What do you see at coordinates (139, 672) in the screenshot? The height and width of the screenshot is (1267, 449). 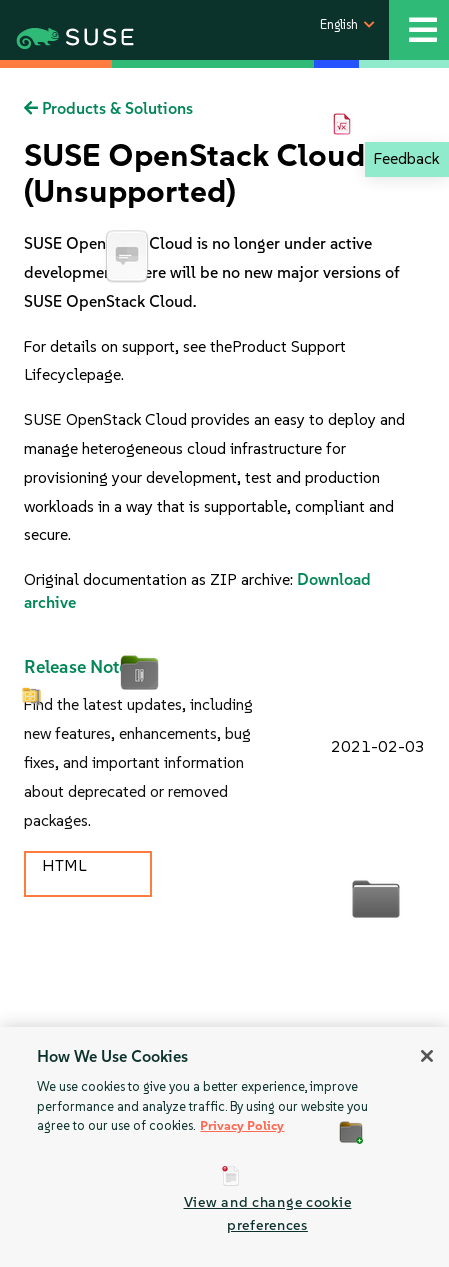 I see `access your templates folder` at bounding box center [139, 672].